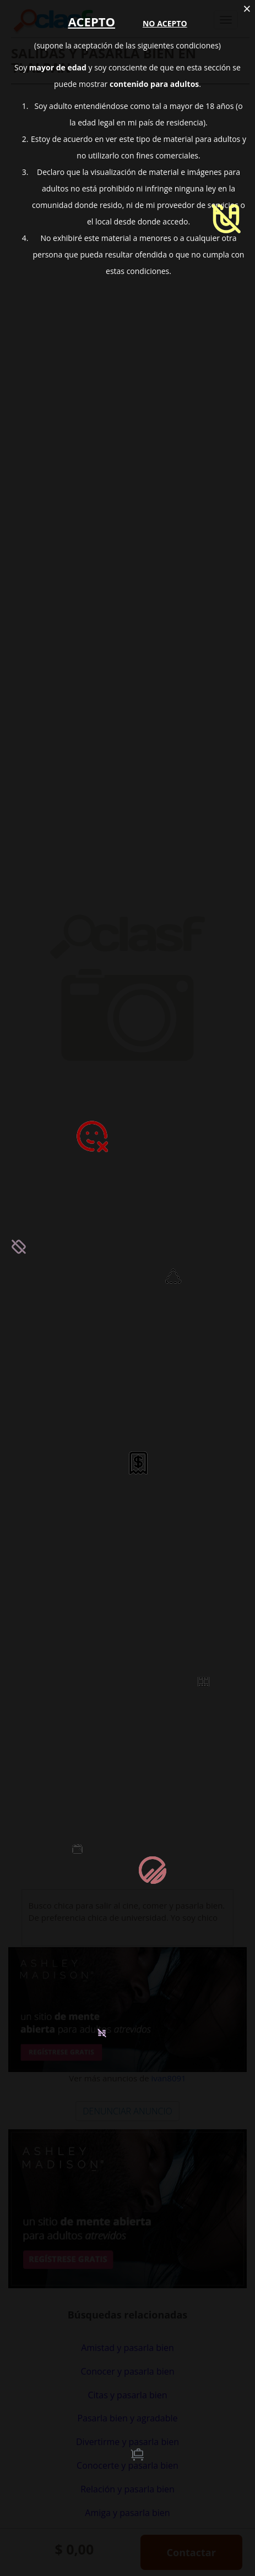  What do you see at coordinates (226, 218) in the screenshot?
I see `disable magnetic snap or alignment` at bounding box center [226, 218].